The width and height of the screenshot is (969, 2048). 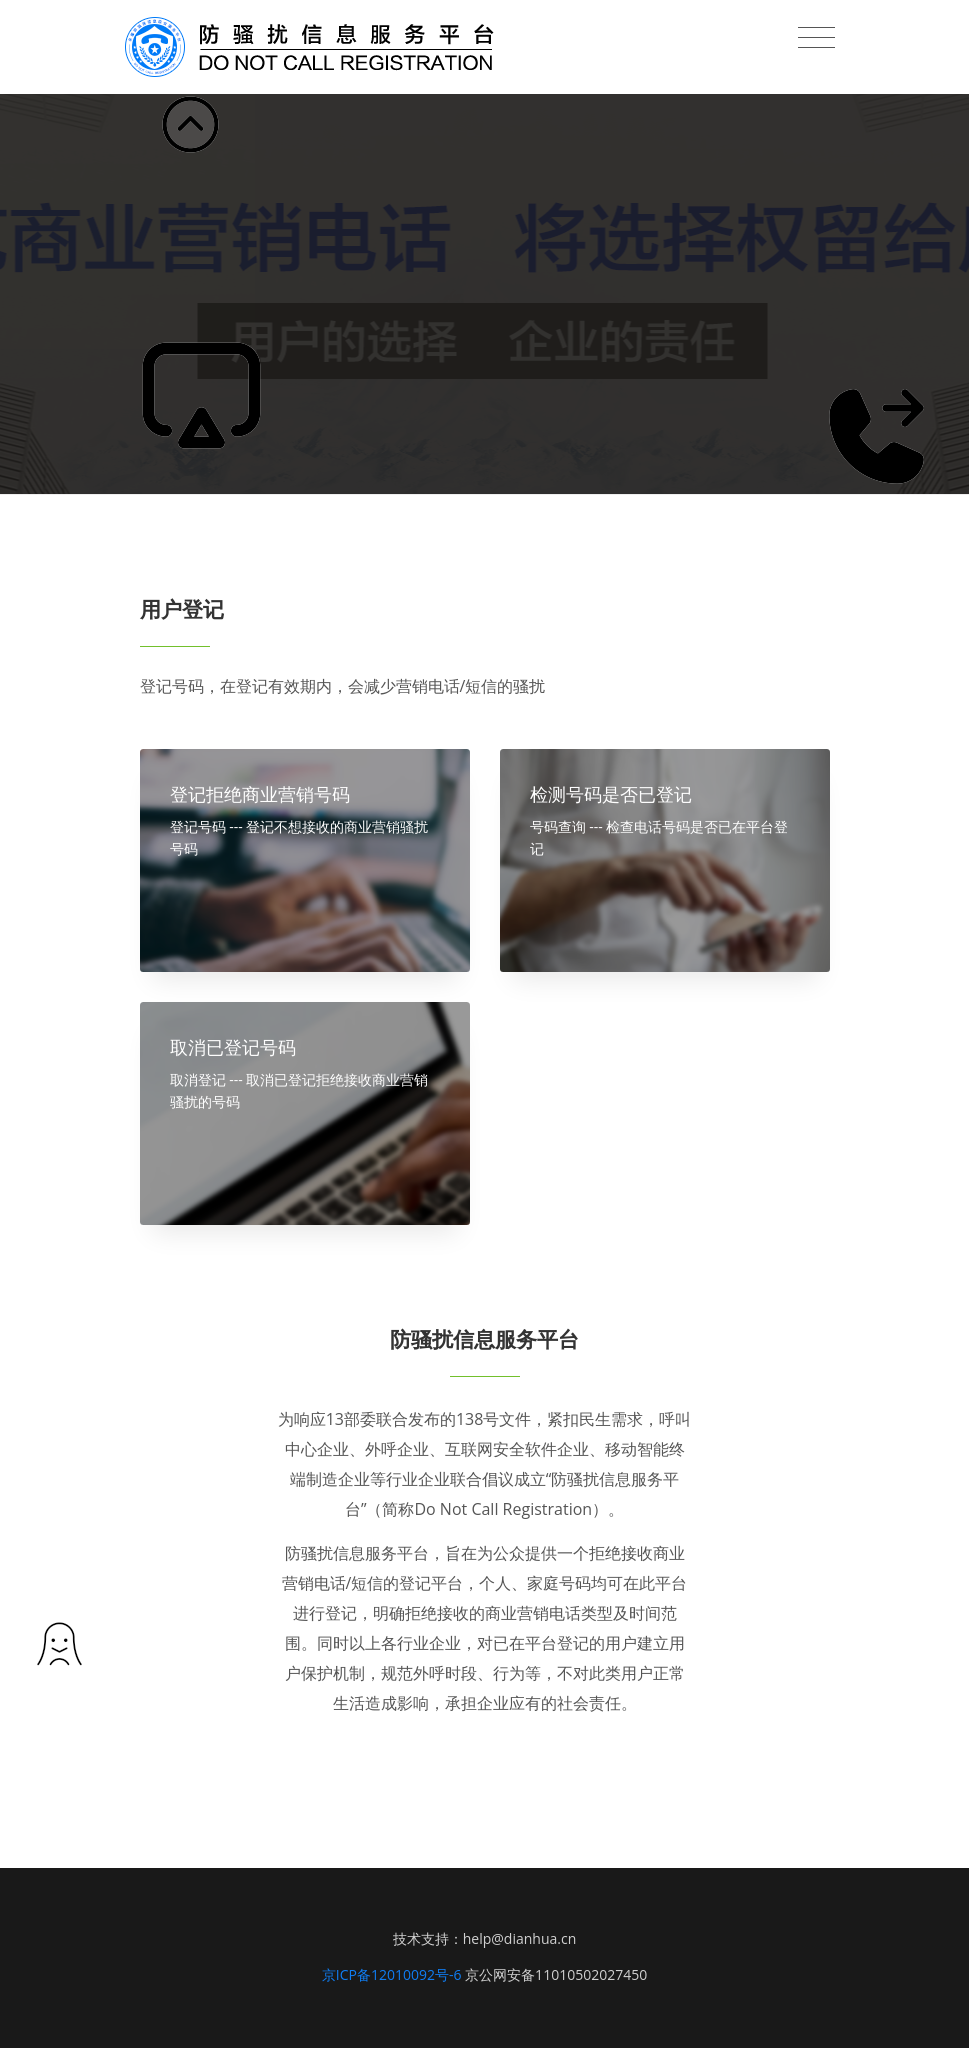 I want to click on indicates linux operating system compatibility, so click(x=59, y=1646).